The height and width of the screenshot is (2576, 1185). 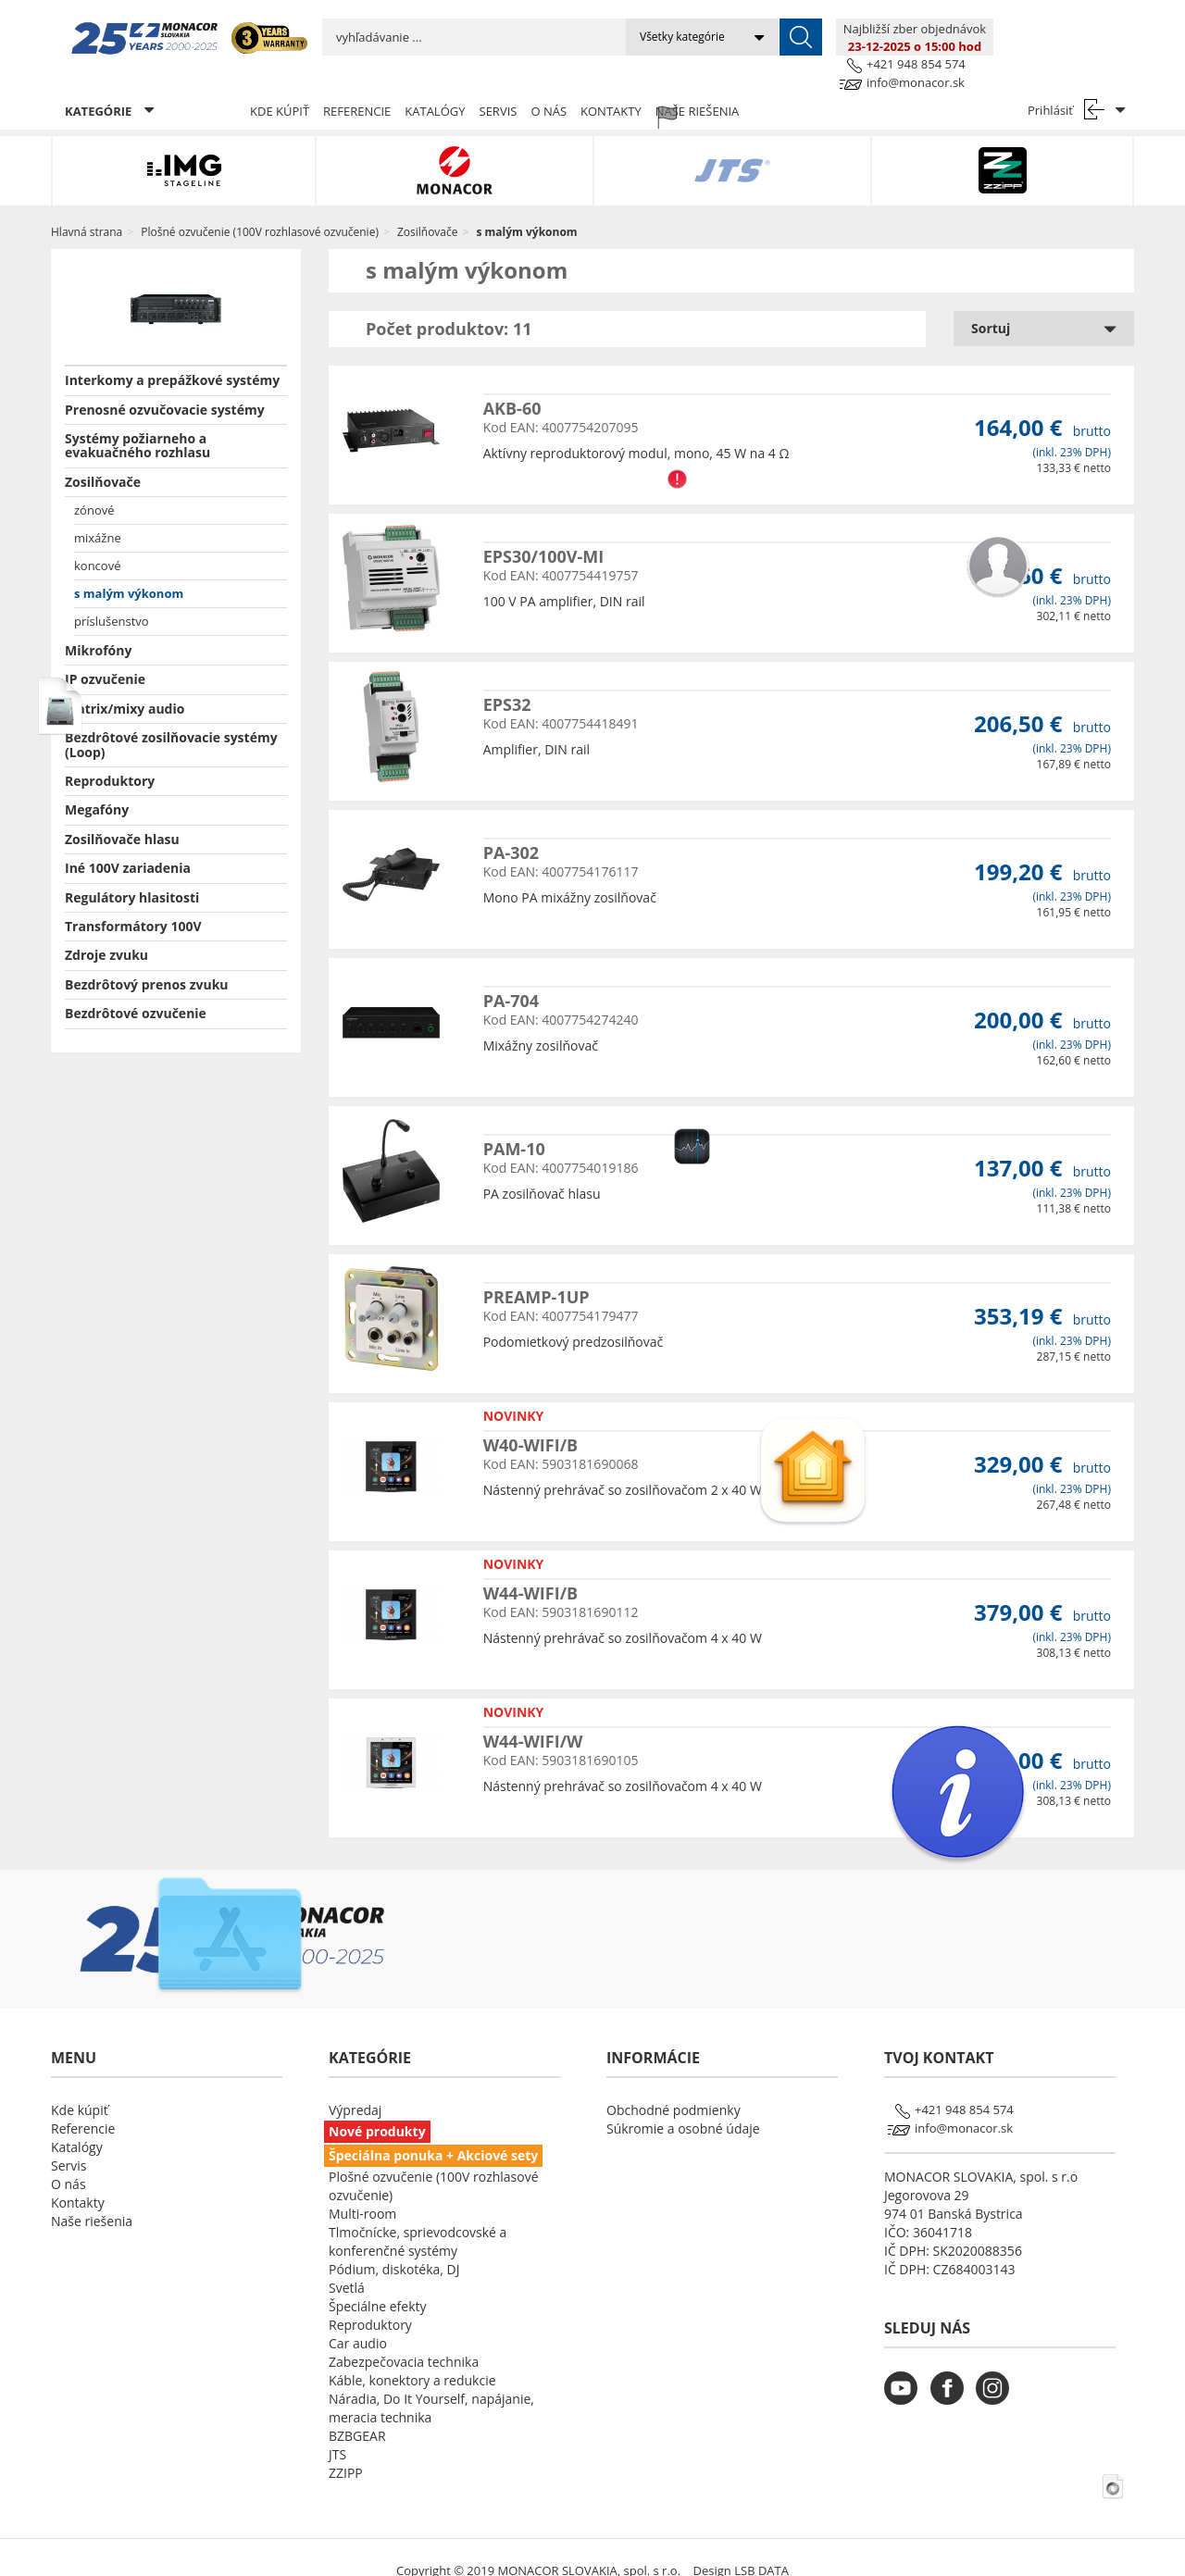 What do you see at coordinates (692, 1146) in the screenshot?
I see `open the stocks app to view market data` at bounding box center [692, 1146].